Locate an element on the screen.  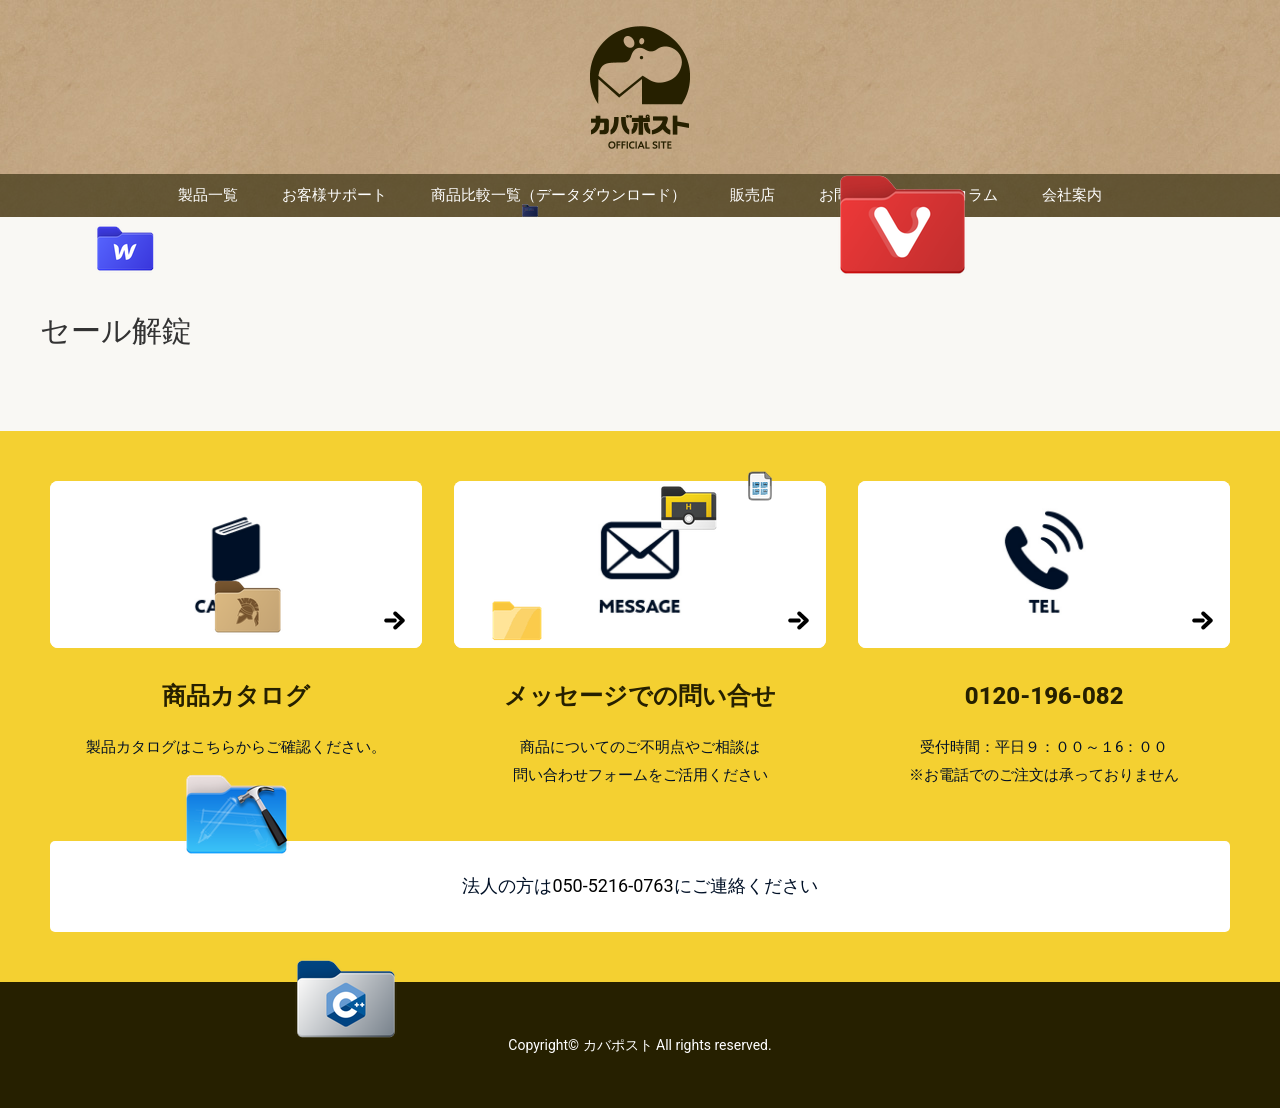
folder containing historical or ancient history files is located at coordinates (247, 608).